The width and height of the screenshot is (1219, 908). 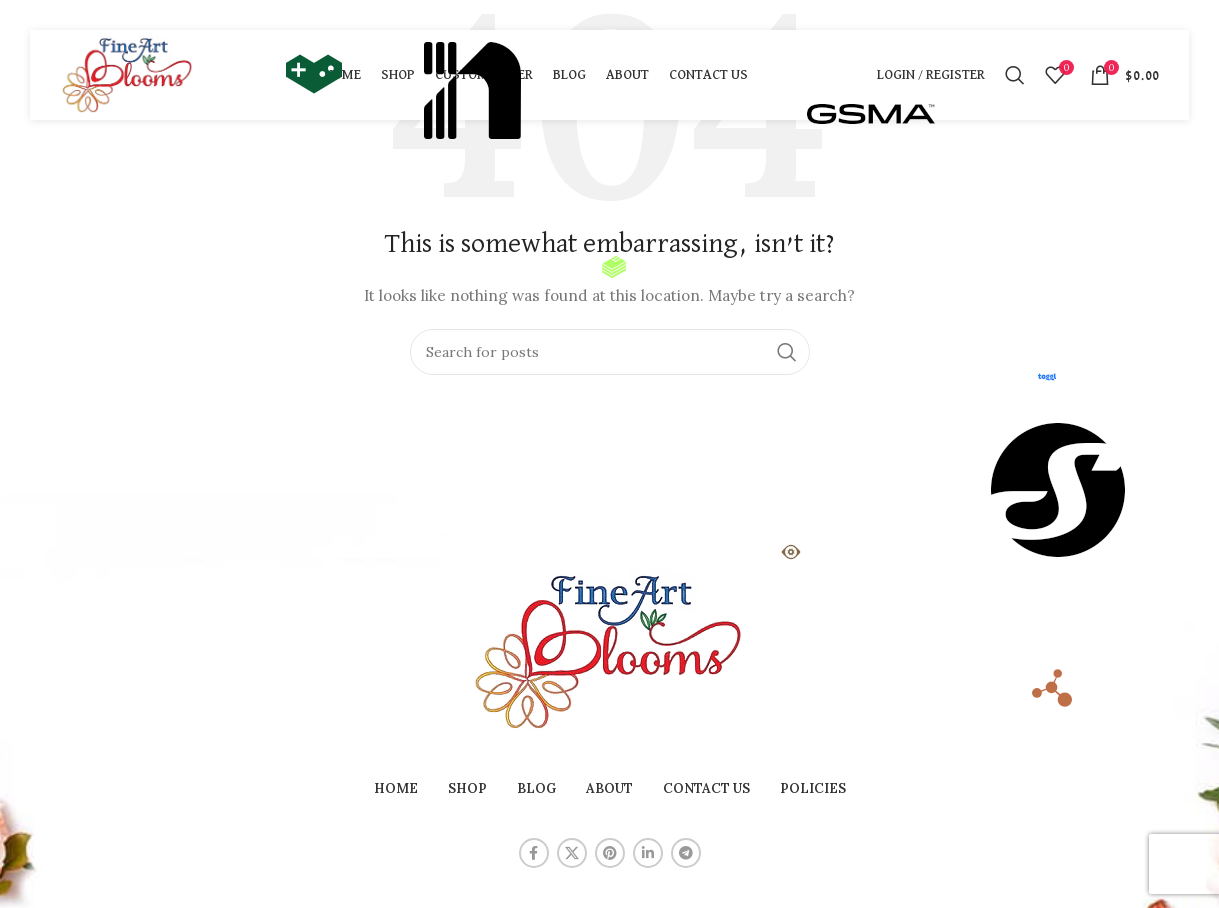 I want to click on open BookStack documentation platform, so click(x=614, y=267).